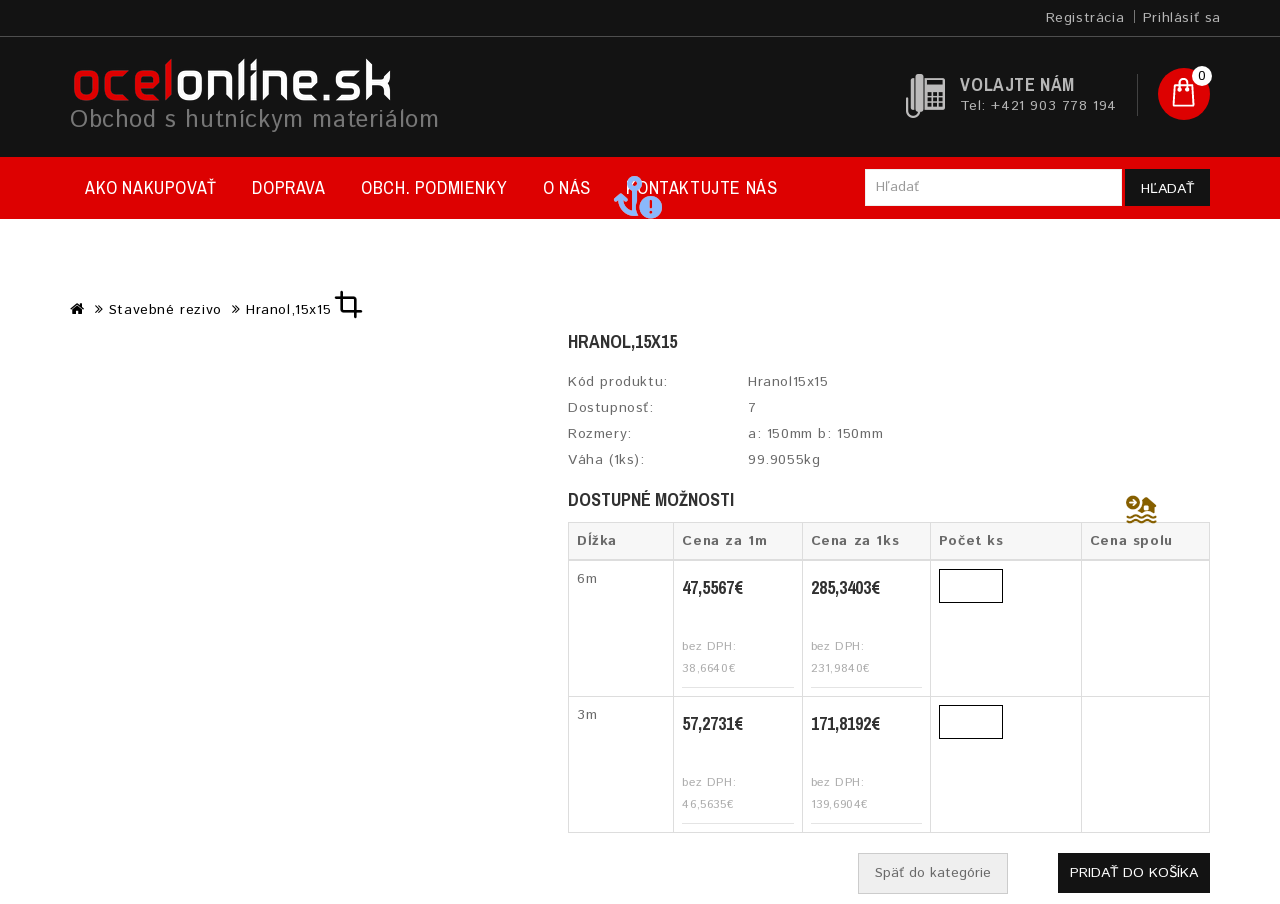  I want to click on anchor point warning or error, so click(637, 196).